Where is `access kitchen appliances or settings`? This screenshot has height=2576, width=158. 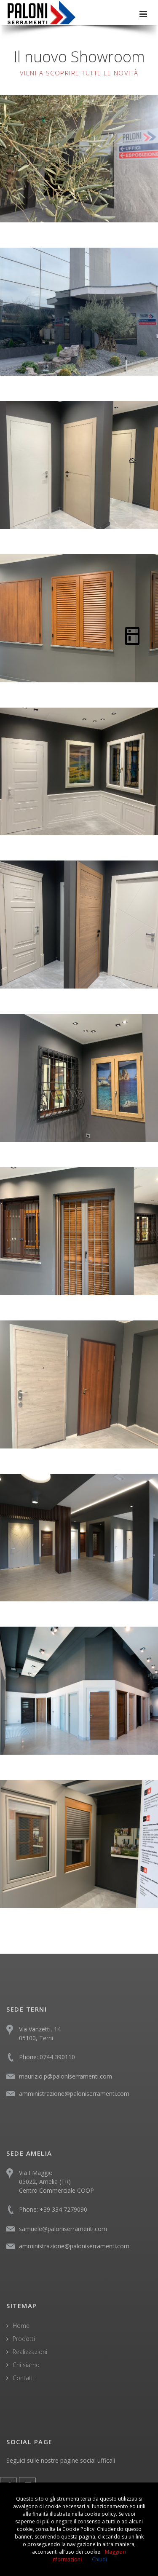
access kitchen appliances or settings is located at coordinates (132, 636).